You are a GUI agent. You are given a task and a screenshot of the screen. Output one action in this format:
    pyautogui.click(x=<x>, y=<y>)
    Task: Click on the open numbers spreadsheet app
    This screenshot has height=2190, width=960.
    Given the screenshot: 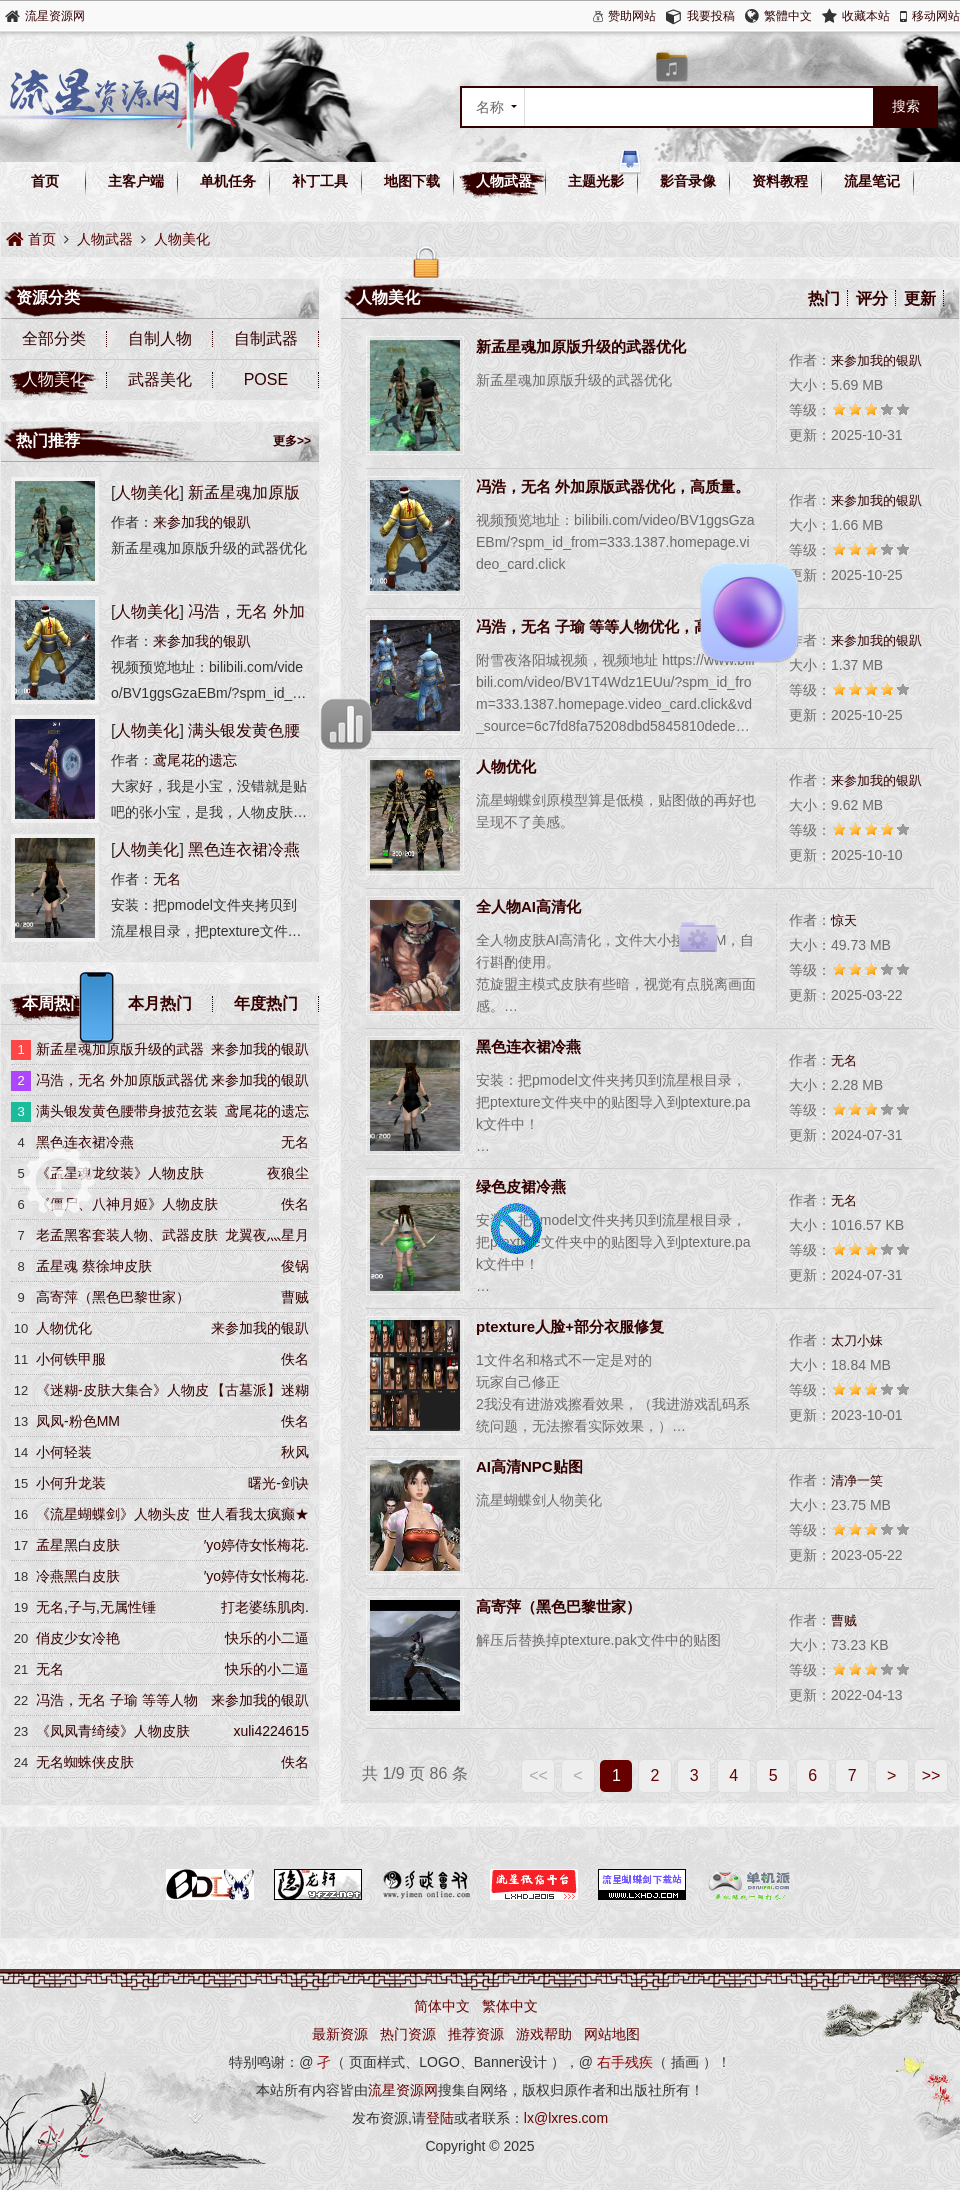 What is the action you would take?
    pyautogui.click(x=346, y=724)
    